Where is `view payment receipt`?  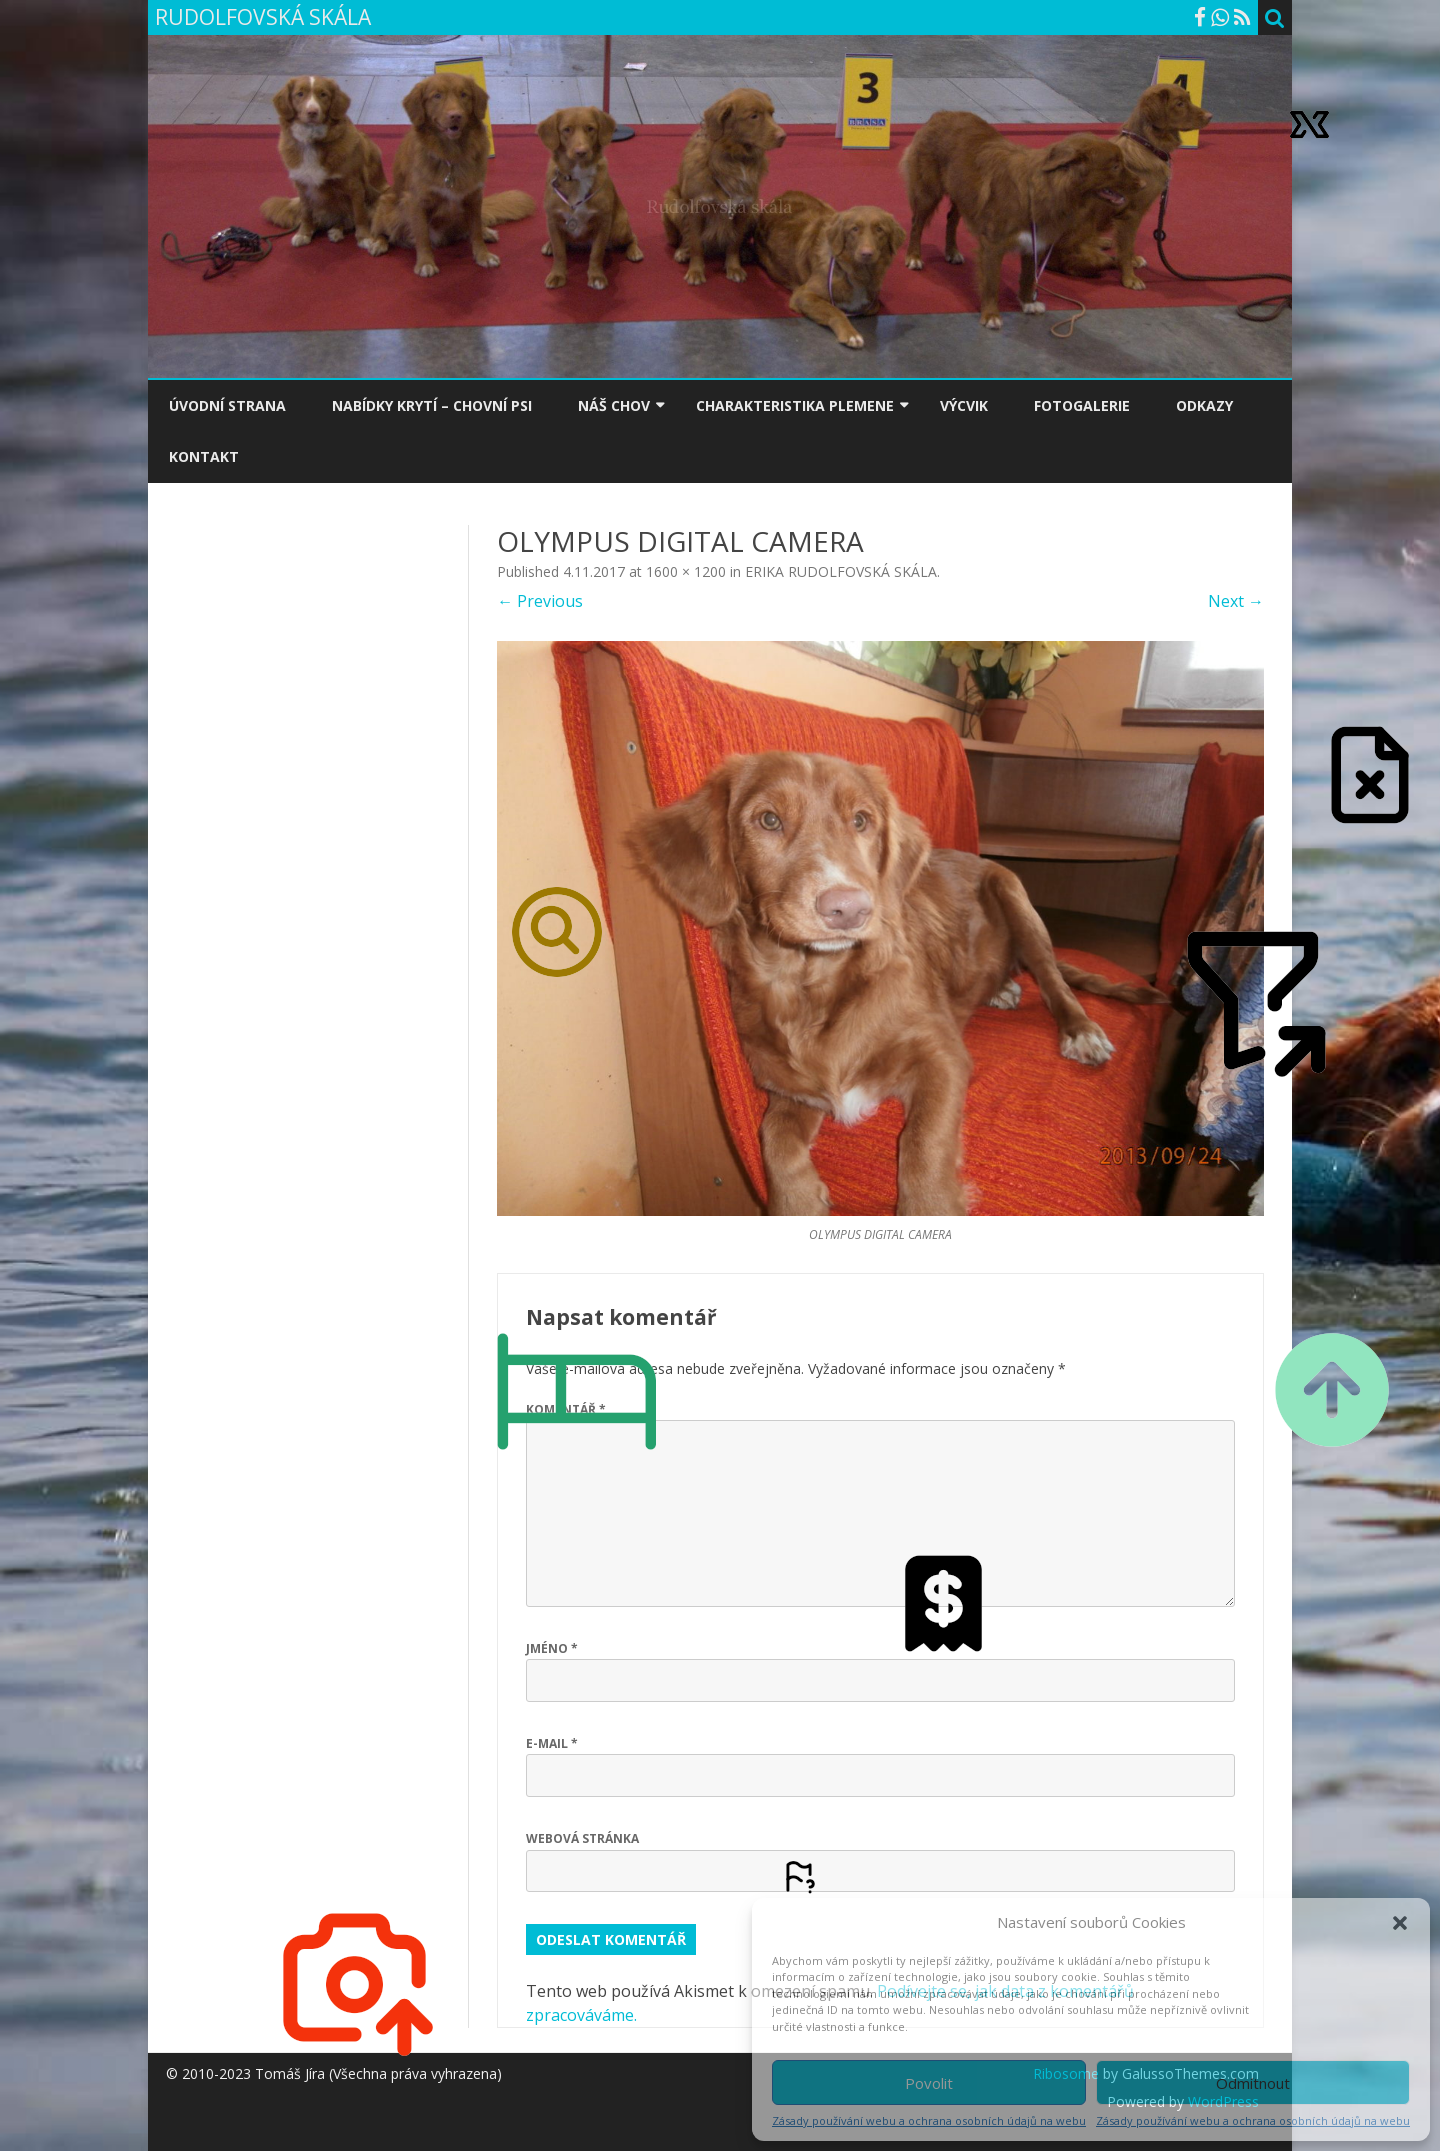 view payment receipt is located at coordinates (943, 1603).